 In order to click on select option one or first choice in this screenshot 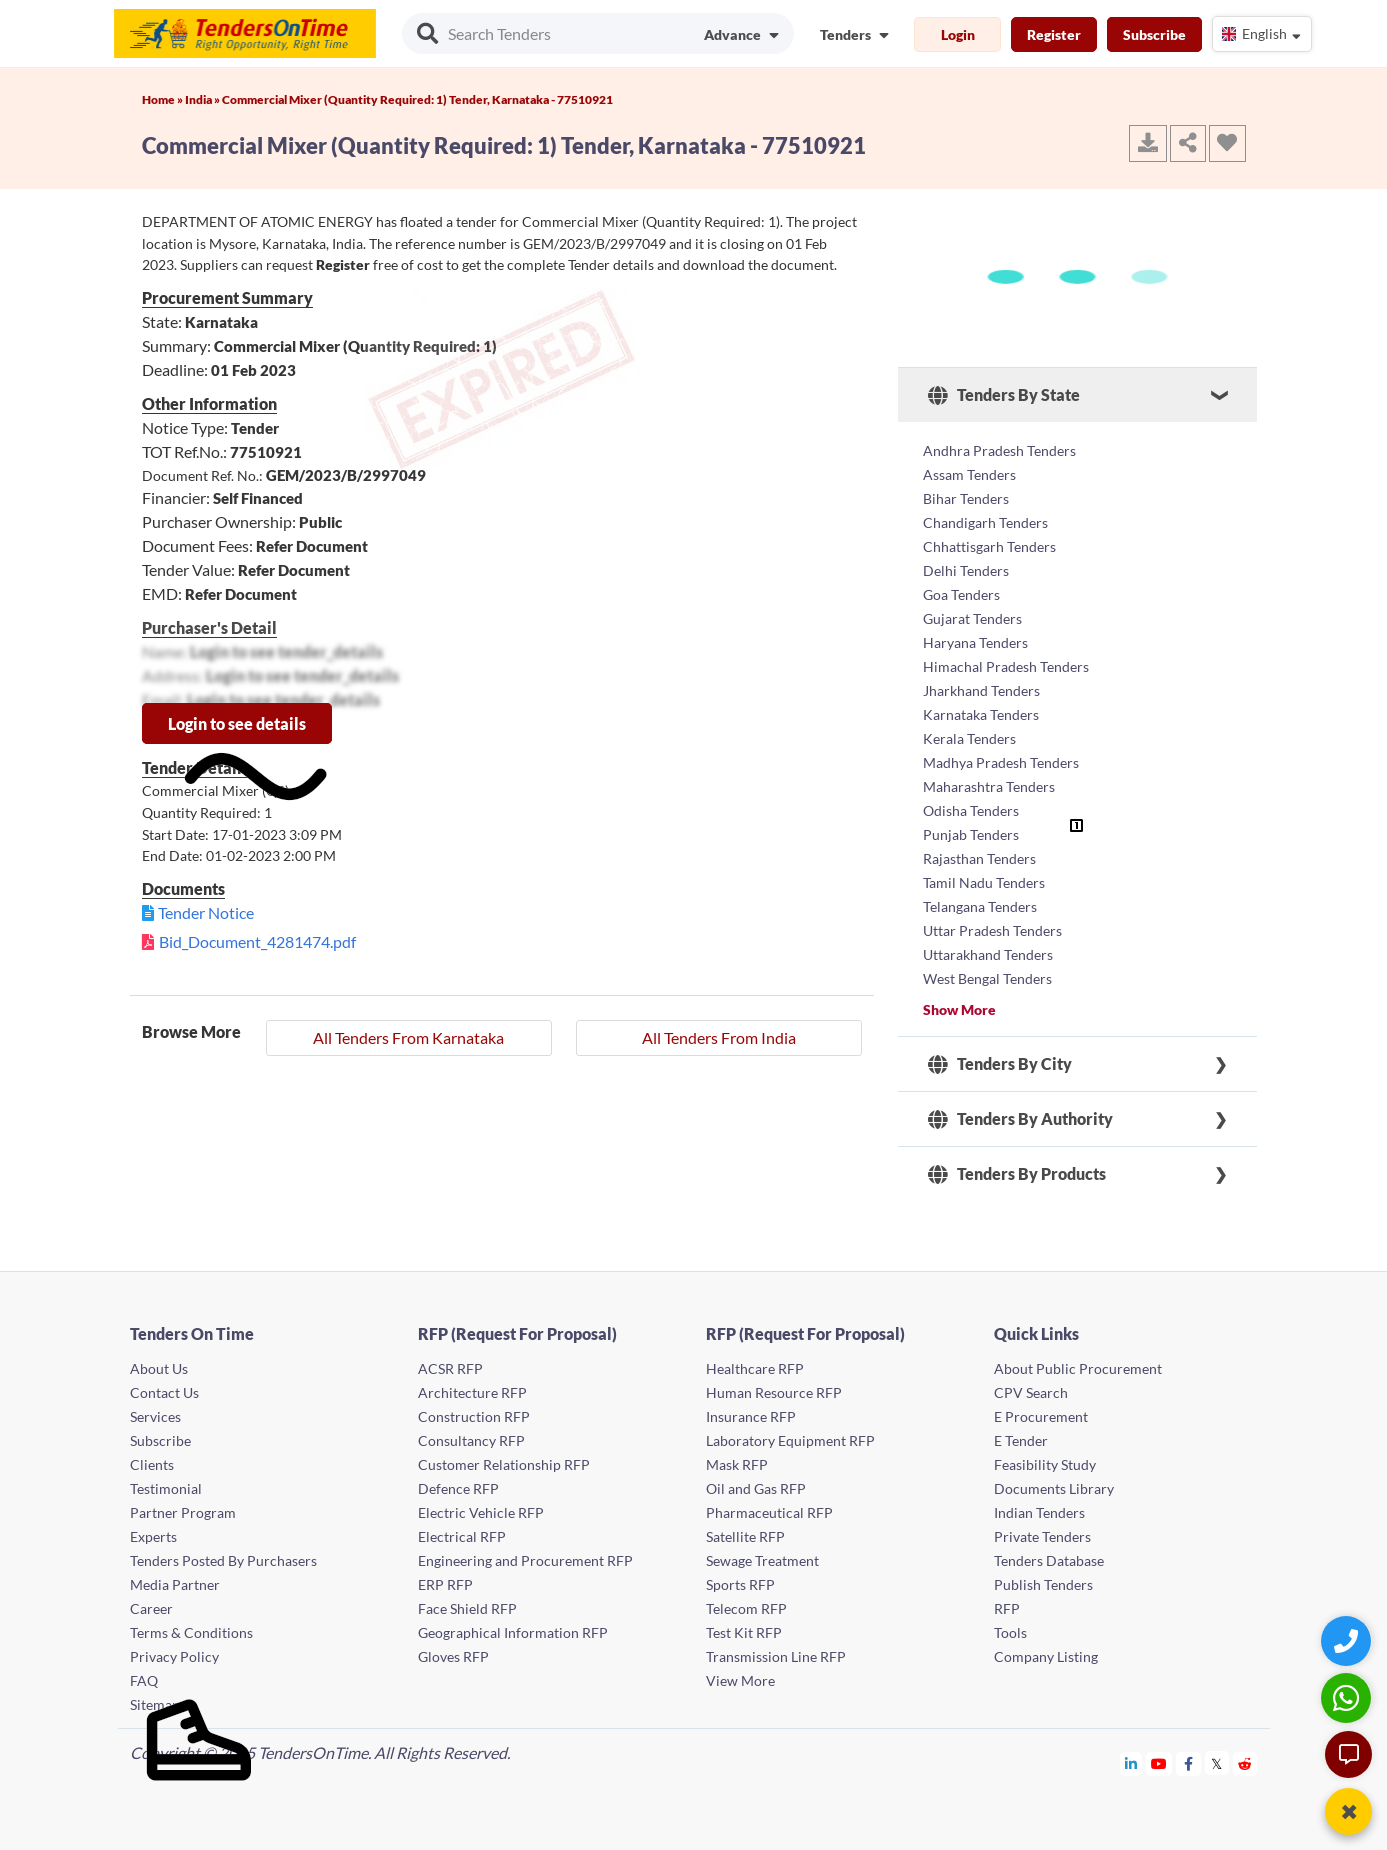, I will do `click(1076, 825)`.